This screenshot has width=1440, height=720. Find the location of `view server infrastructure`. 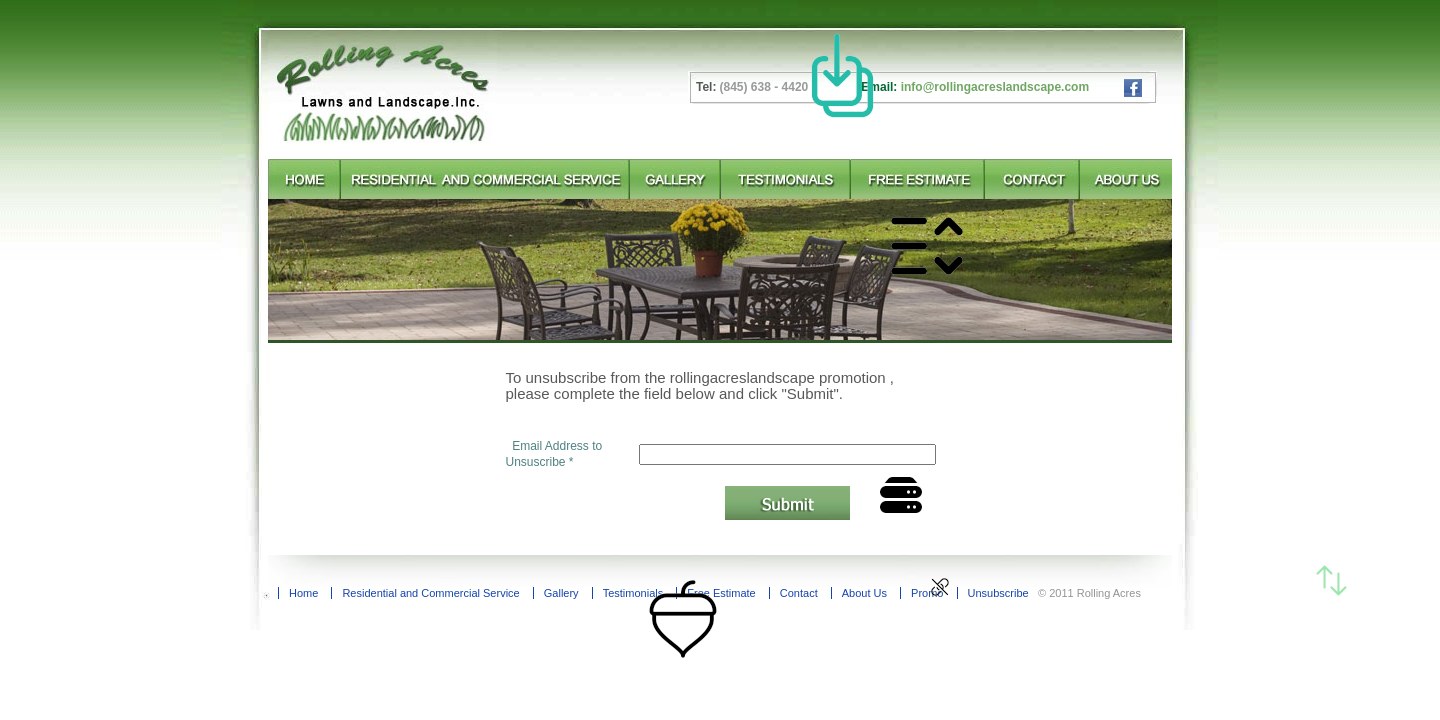

view server infrastructure is located at coordinates (901, 495).